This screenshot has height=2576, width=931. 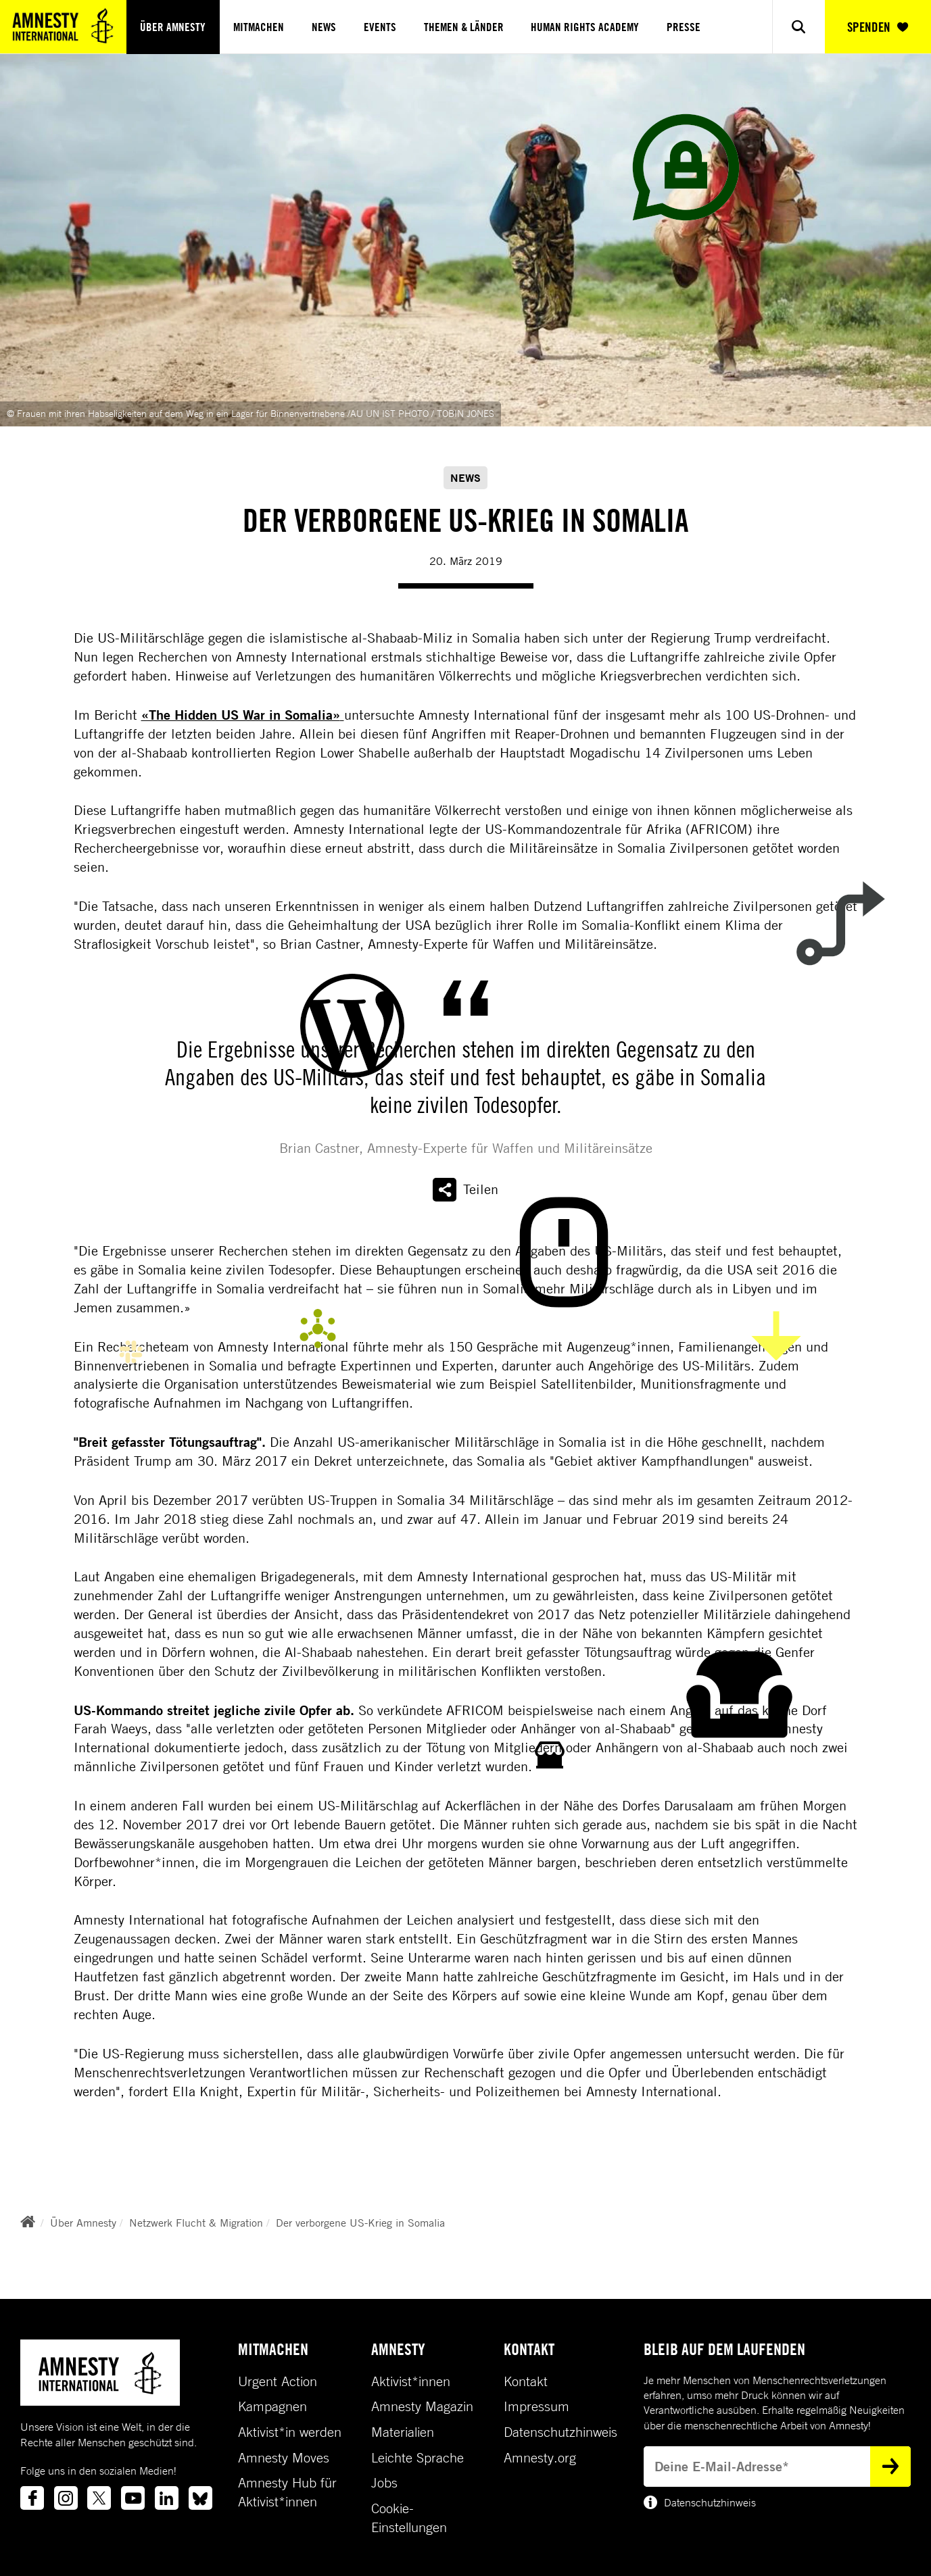 I want to click on open Slack messaging app, so click(x=130, y=1352).